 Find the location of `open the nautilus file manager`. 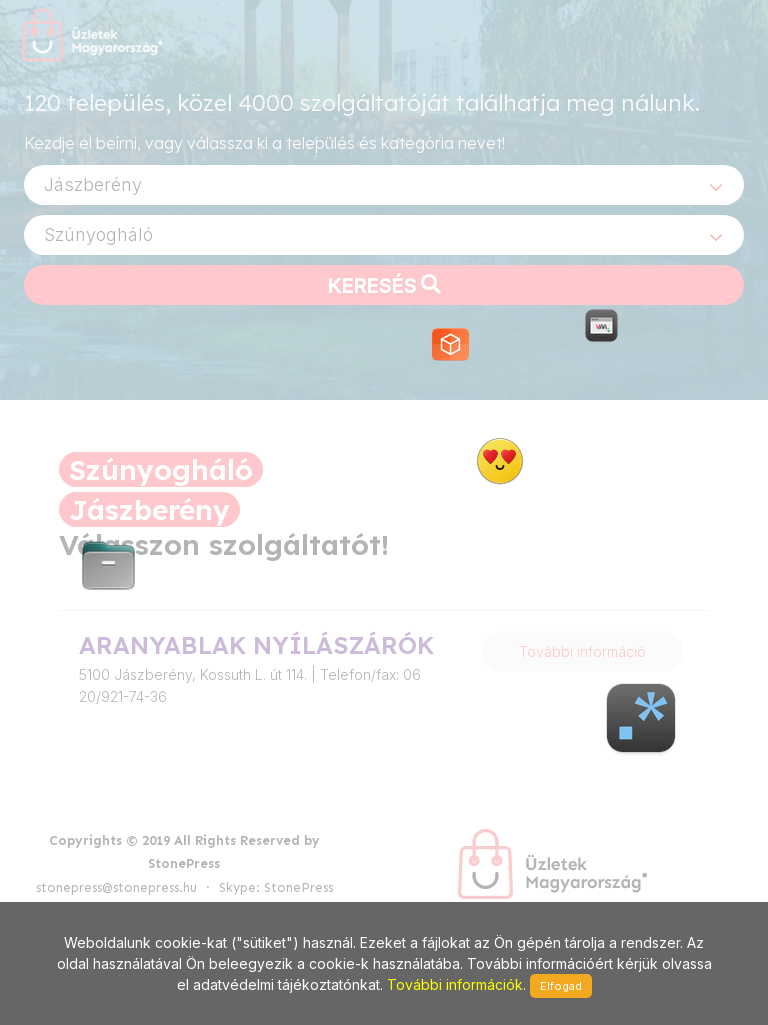

open the nautilus file manager is located at coordinates (108, 565).